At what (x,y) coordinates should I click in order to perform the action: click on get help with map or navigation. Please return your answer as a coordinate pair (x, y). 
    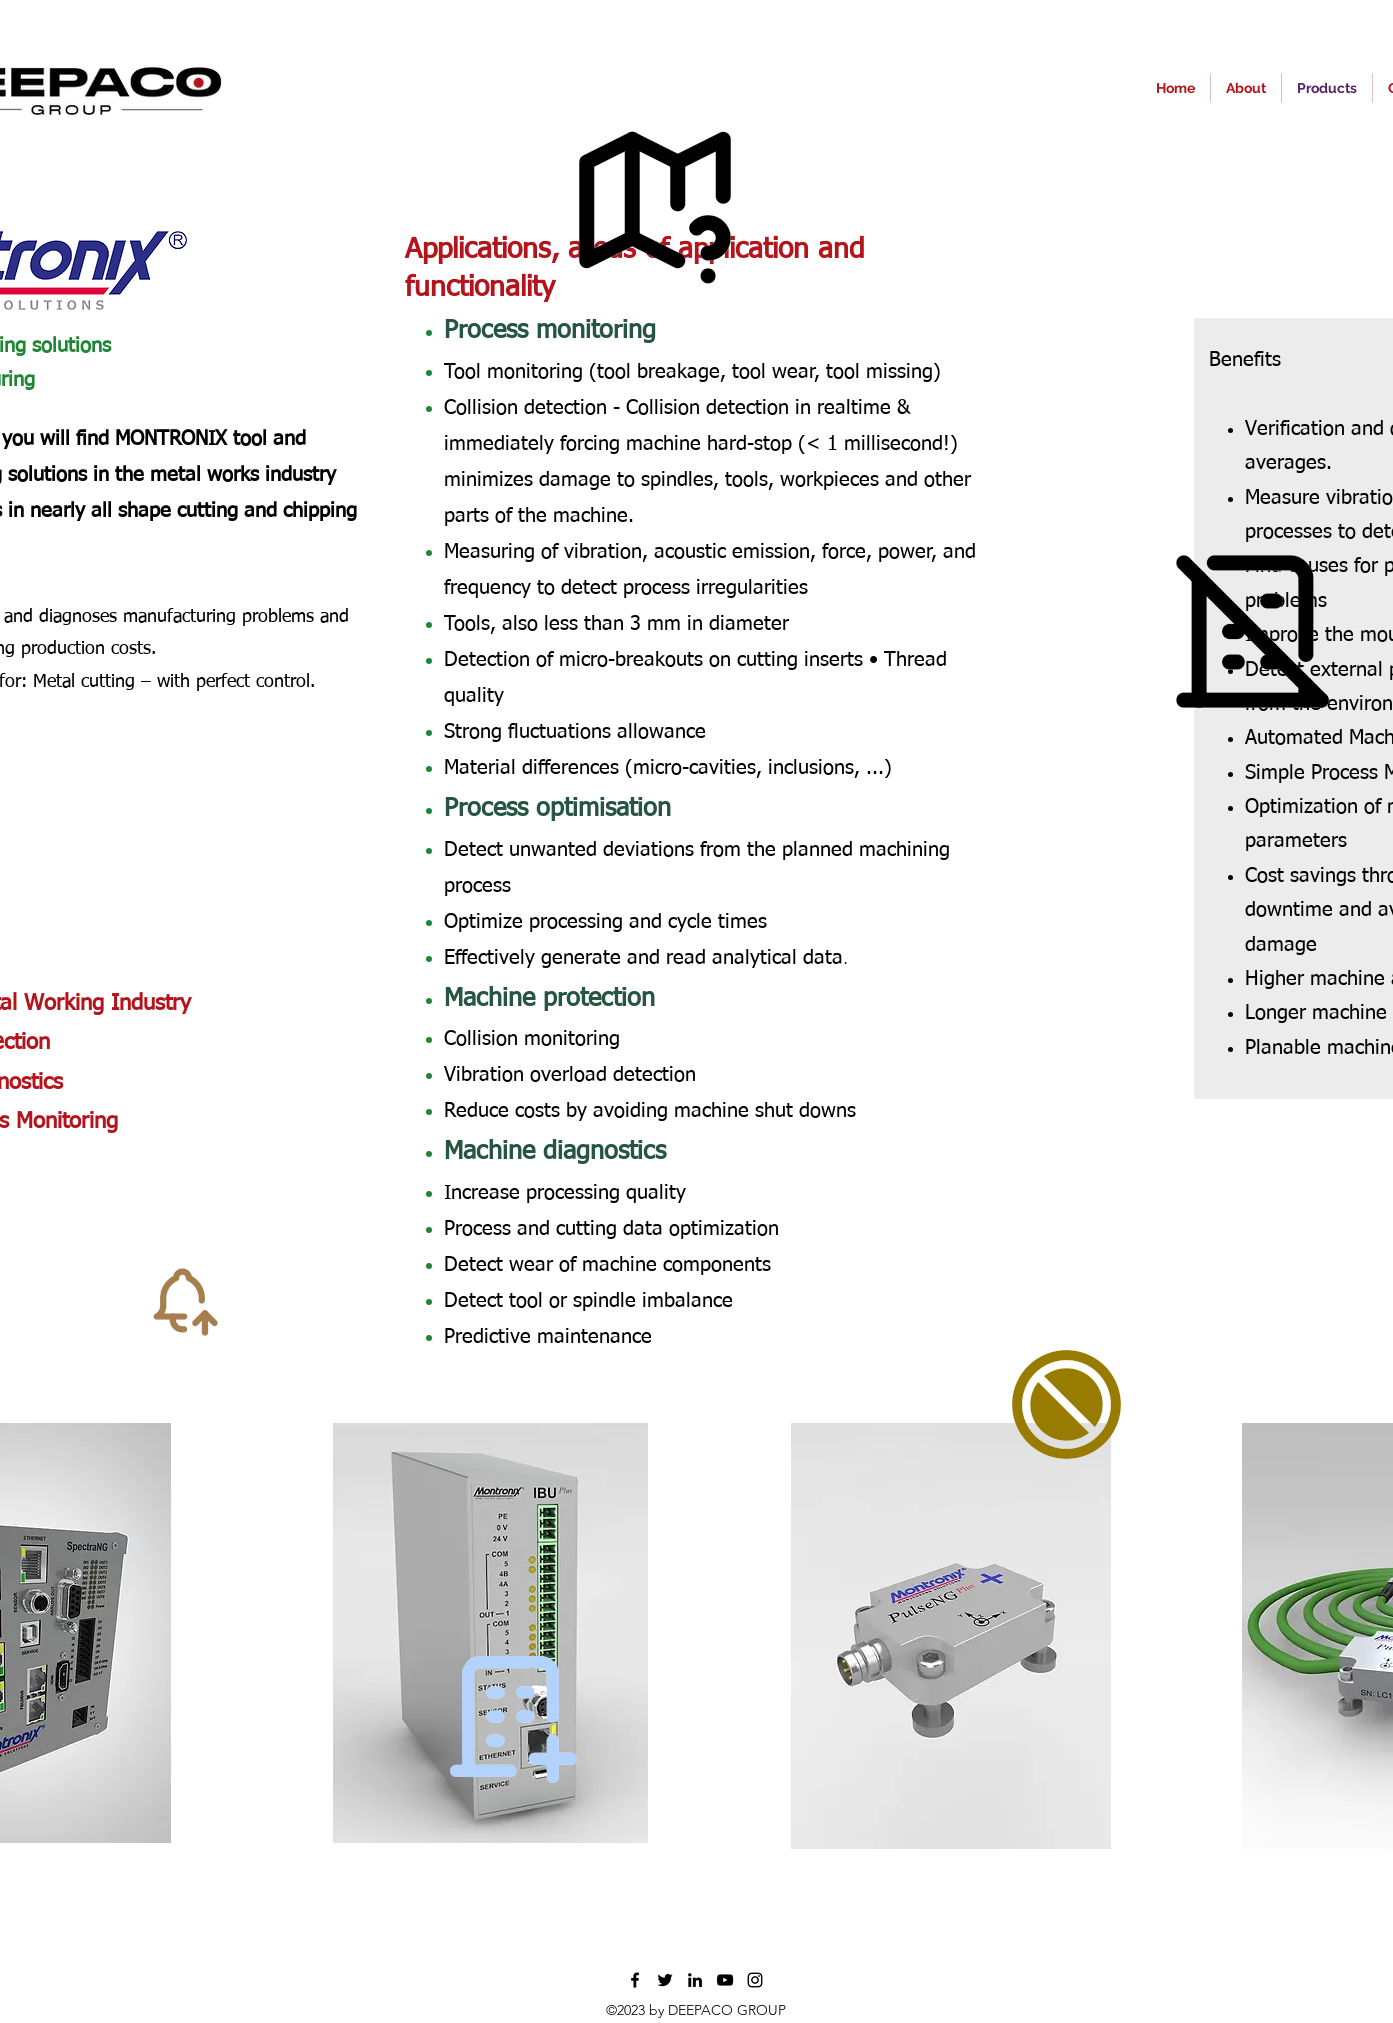
    Looking at the image, I should click on (655, 200).